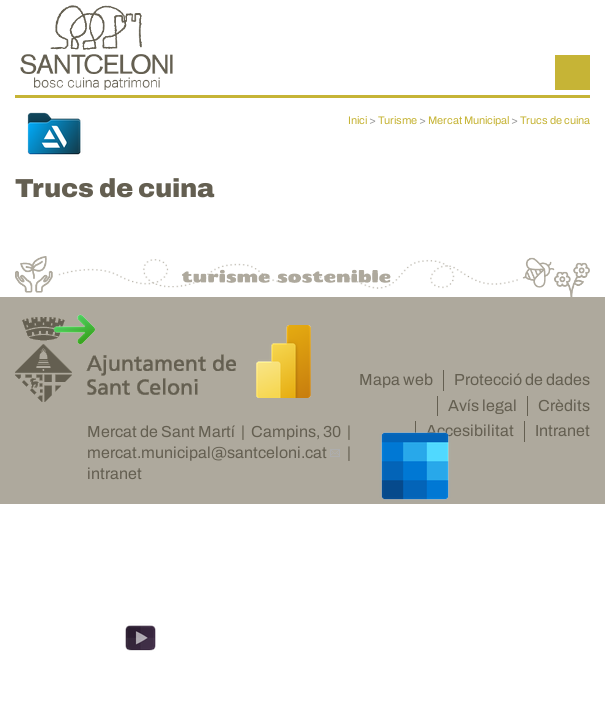 The height and width of the screenshot is (720, 605). I want to click on open Microsoft Power BI app, so click(283, 361).